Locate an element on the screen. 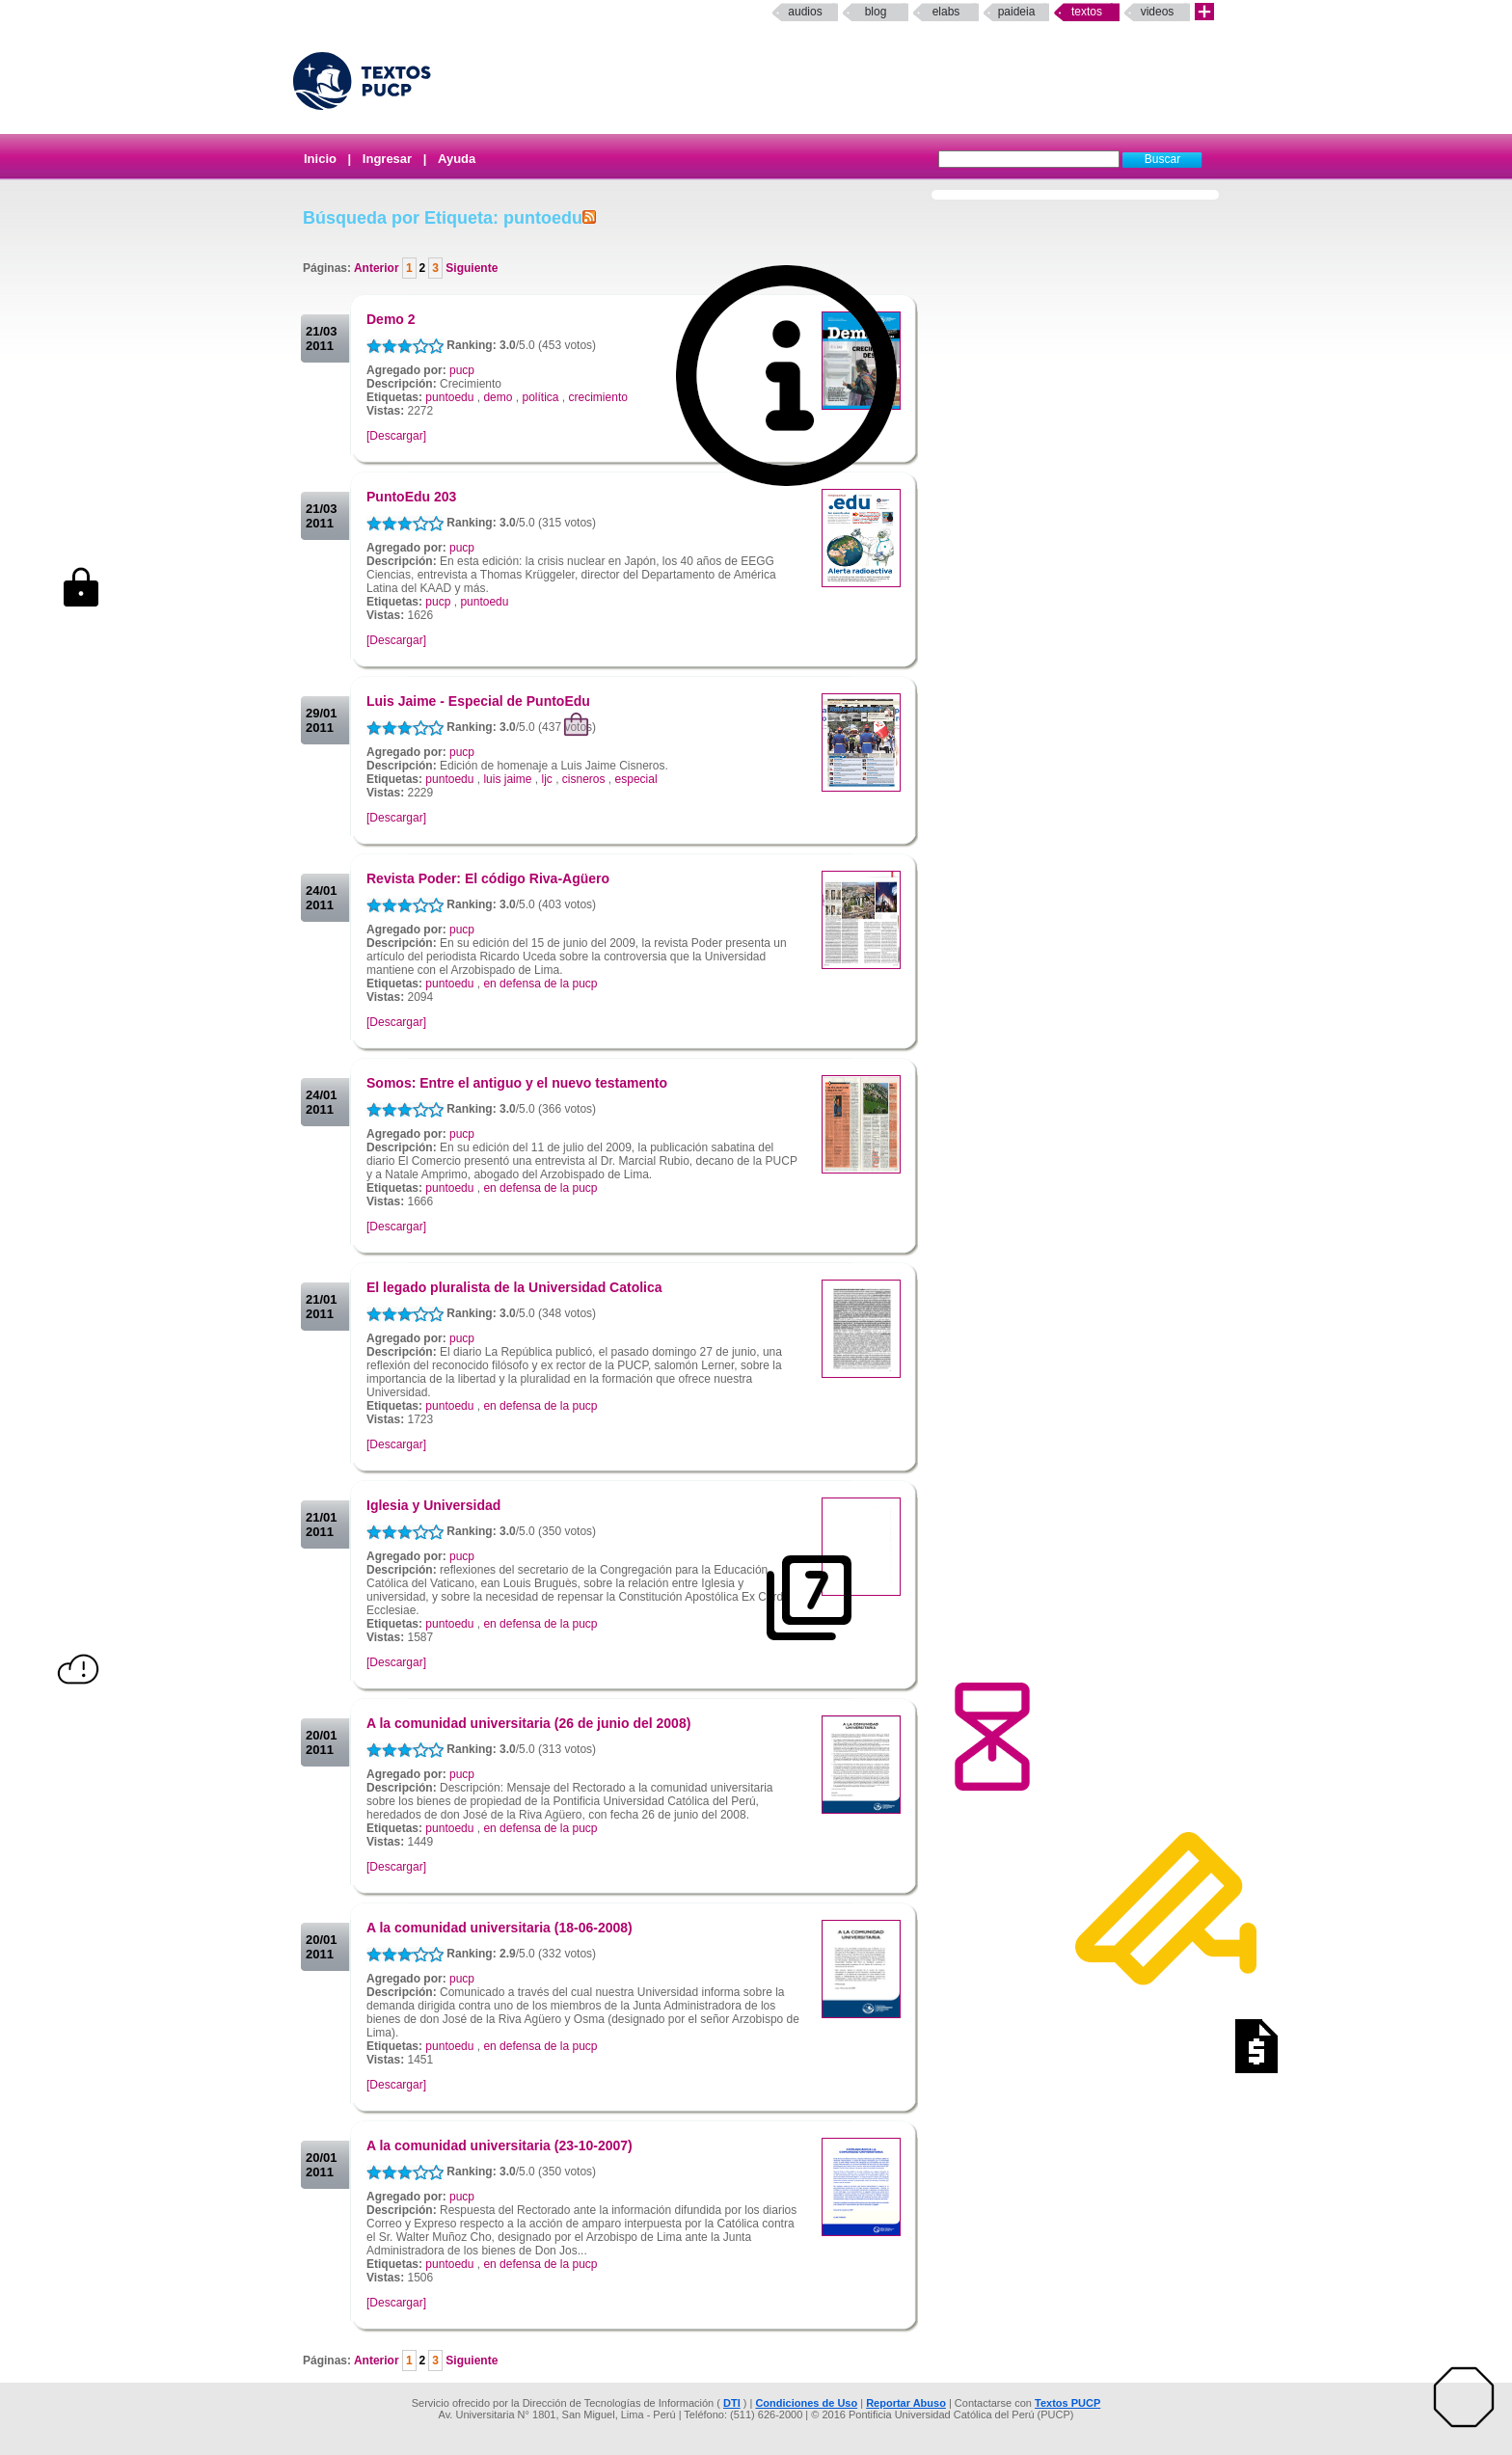  indicates a locked or secured item is located at coordinates (81, 589).